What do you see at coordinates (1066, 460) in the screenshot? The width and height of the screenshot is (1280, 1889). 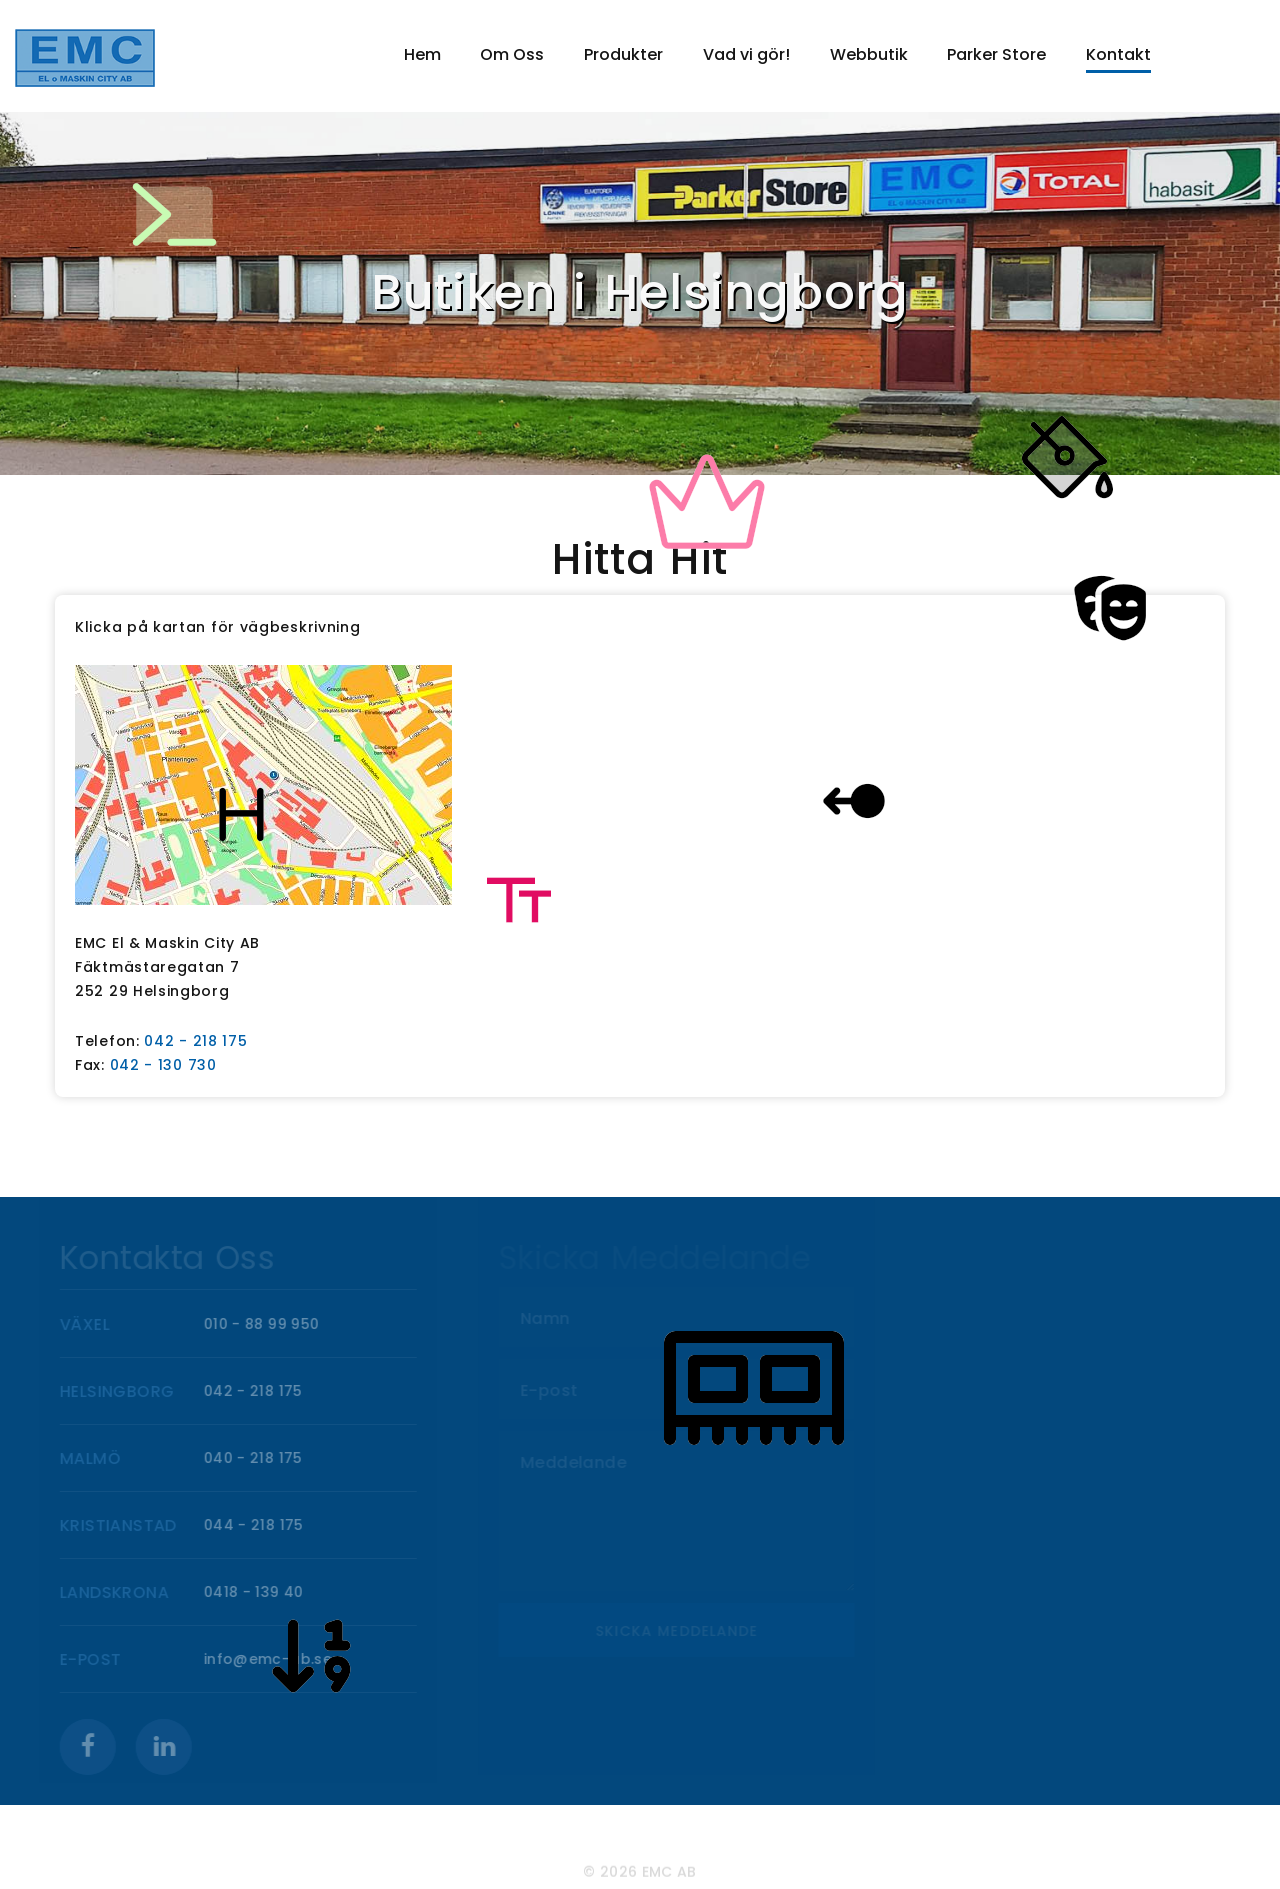 I see `fill an area with color` at bounding box center [1066, 460].